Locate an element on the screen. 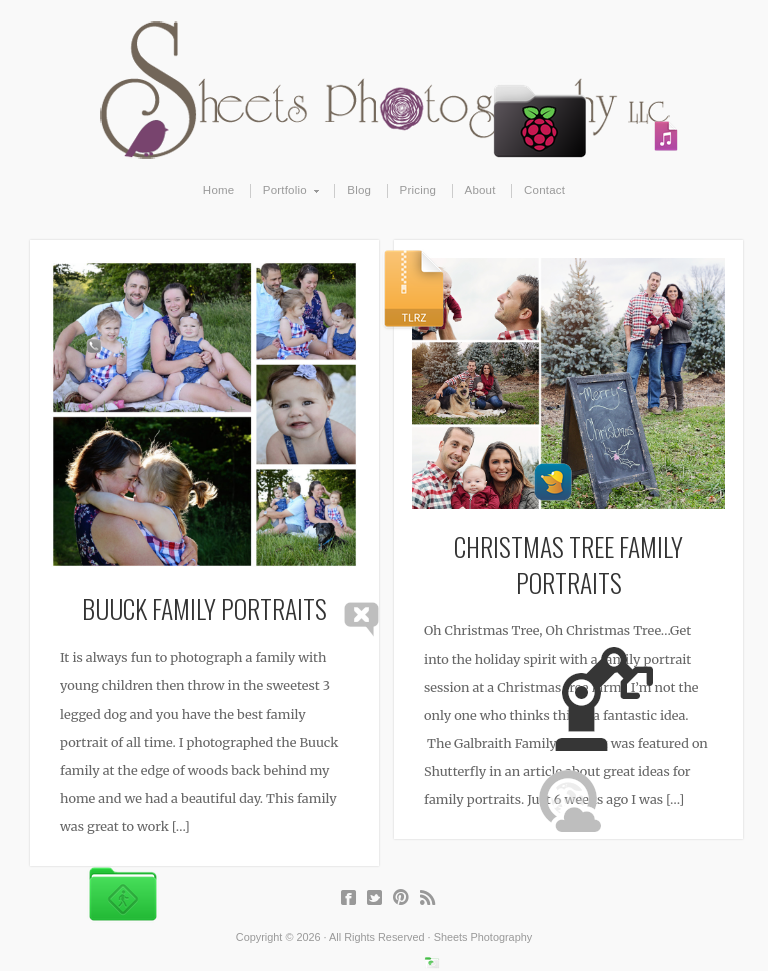 The height and width of the screenshot is (971, 768). indicates partly cloudy night weather conditions is located at coordinates (568, 799).